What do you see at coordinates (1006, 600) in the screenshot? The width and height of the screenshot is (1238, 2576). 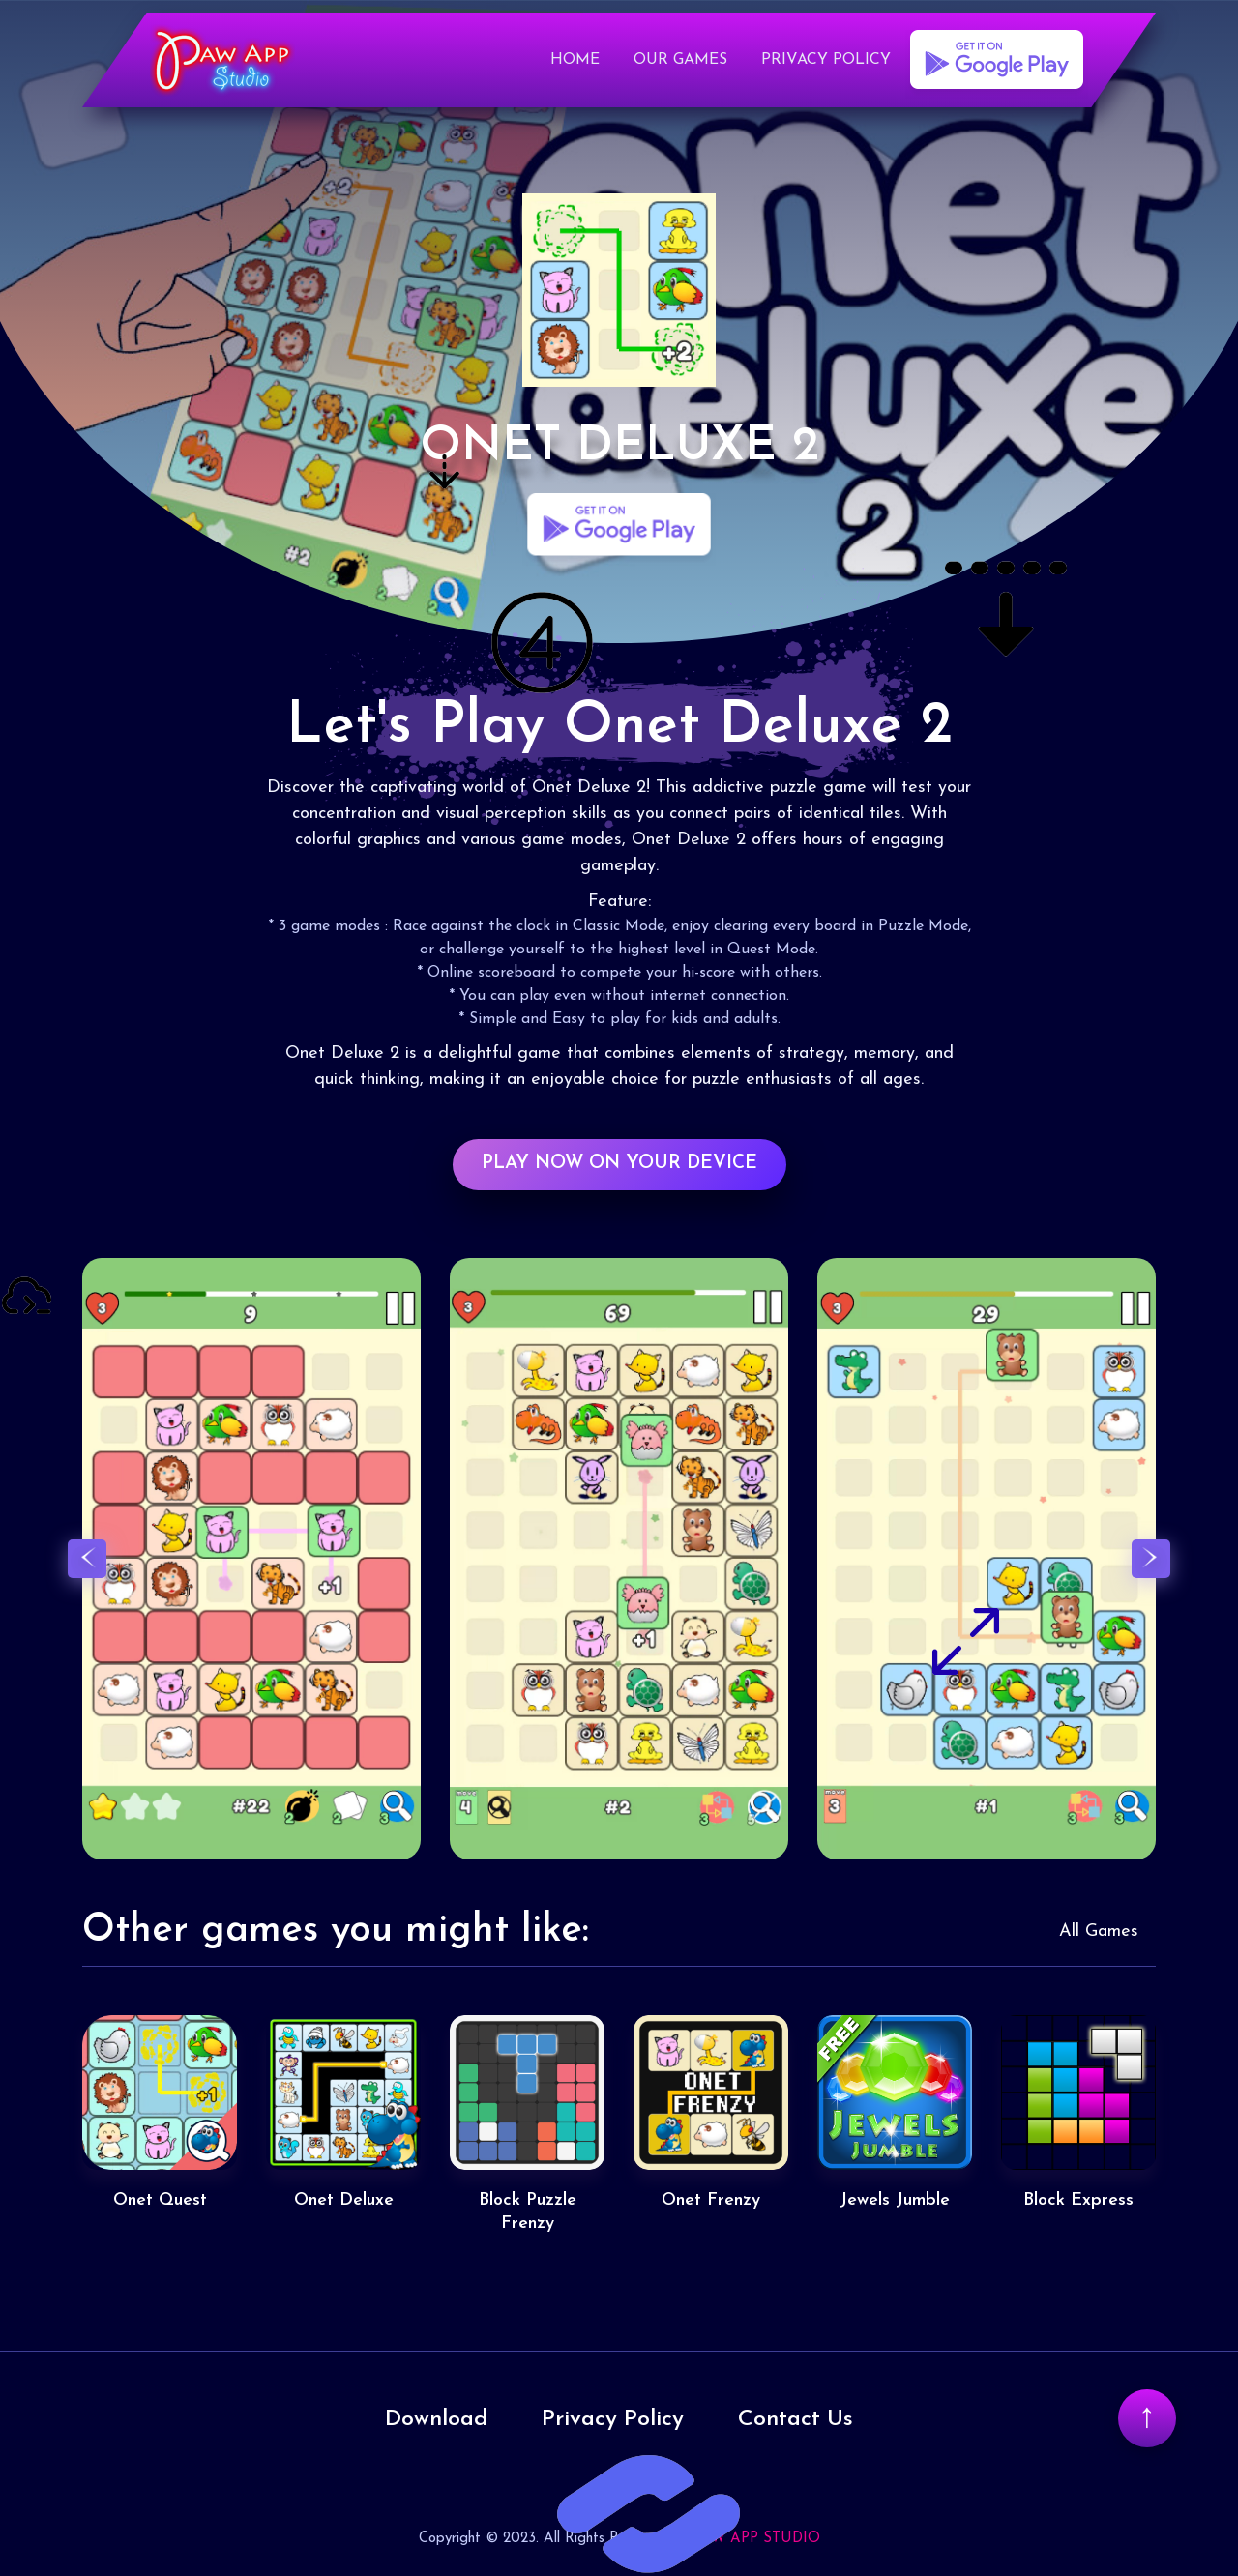 I see `expand collapsed content below` at bounding box center [1006, 600].